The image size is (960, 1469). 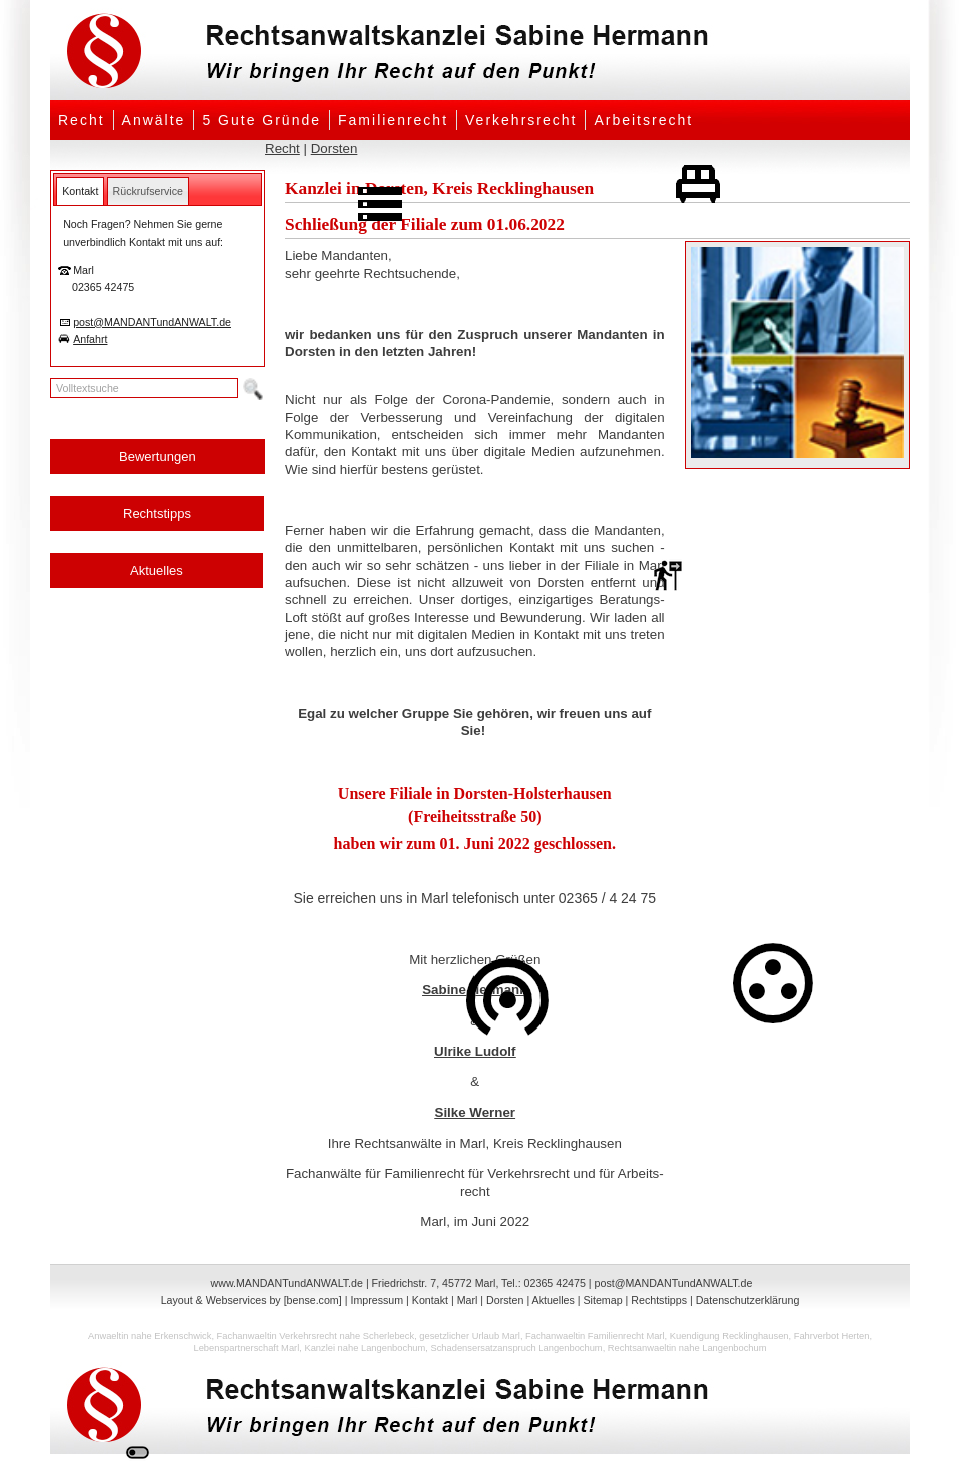 What do you see at coordinates (380, 204) in the screenshot?
I see `access device storage settings` at bounding box center [380, 204].